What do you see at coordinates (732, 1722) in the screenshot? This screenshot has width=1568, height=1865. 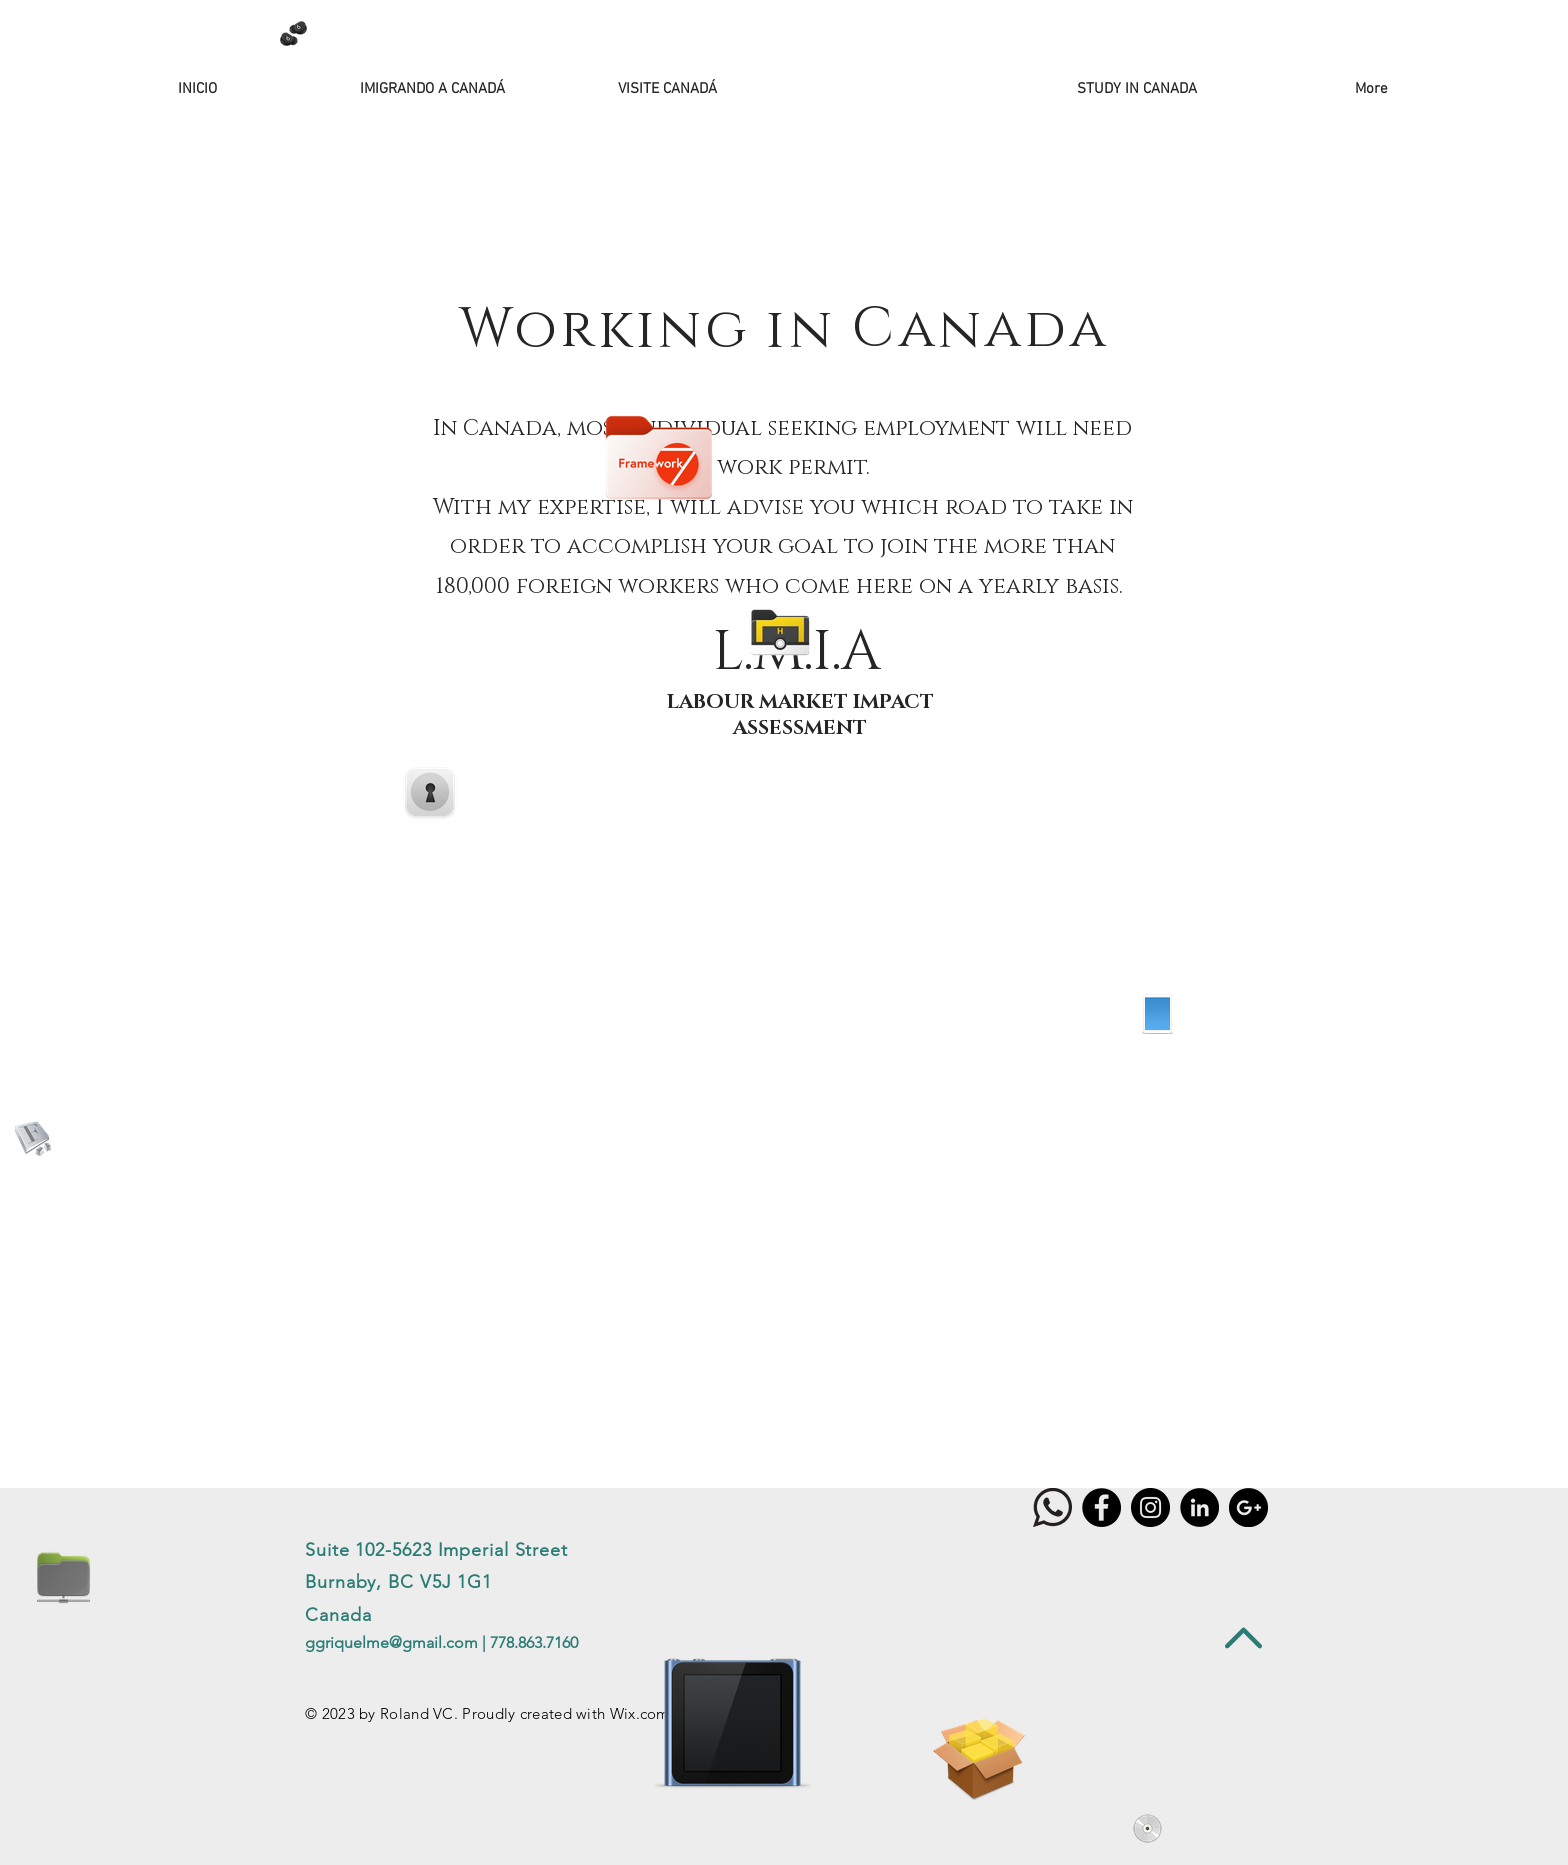 I see `iPod nano device connected` at bounding box center [732, 1722].